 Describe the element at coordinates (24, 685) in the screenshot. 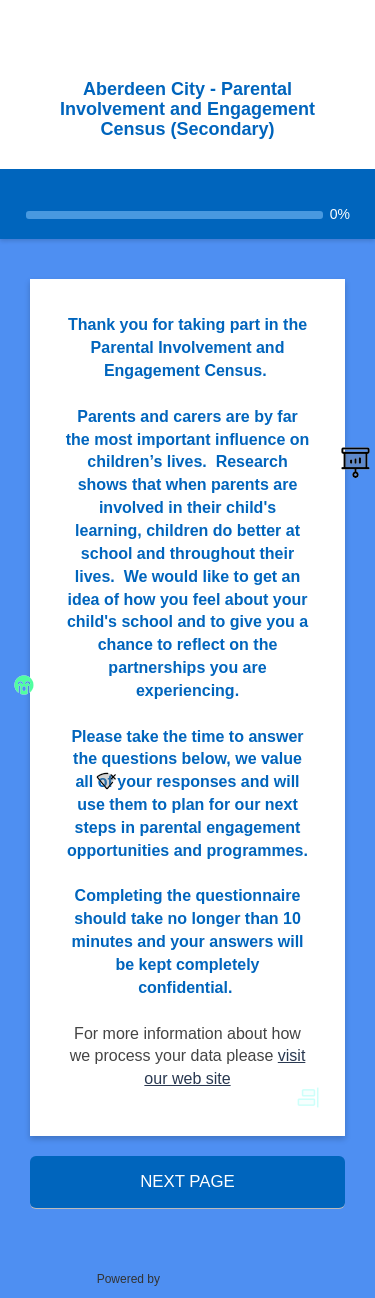

I see `react with a crying or sad emotion` at that location.